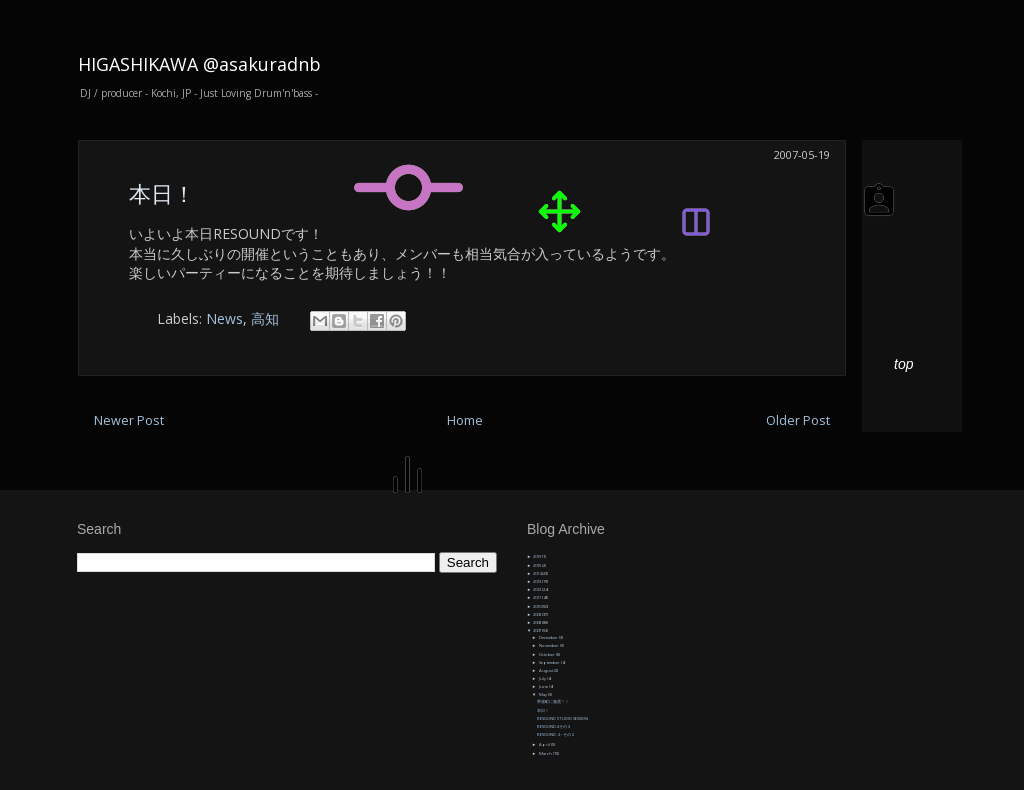  What do you see at coordinates (879, 201) in the screenshot?
I see `view user profile or account details` at bounding box center [879, 201].